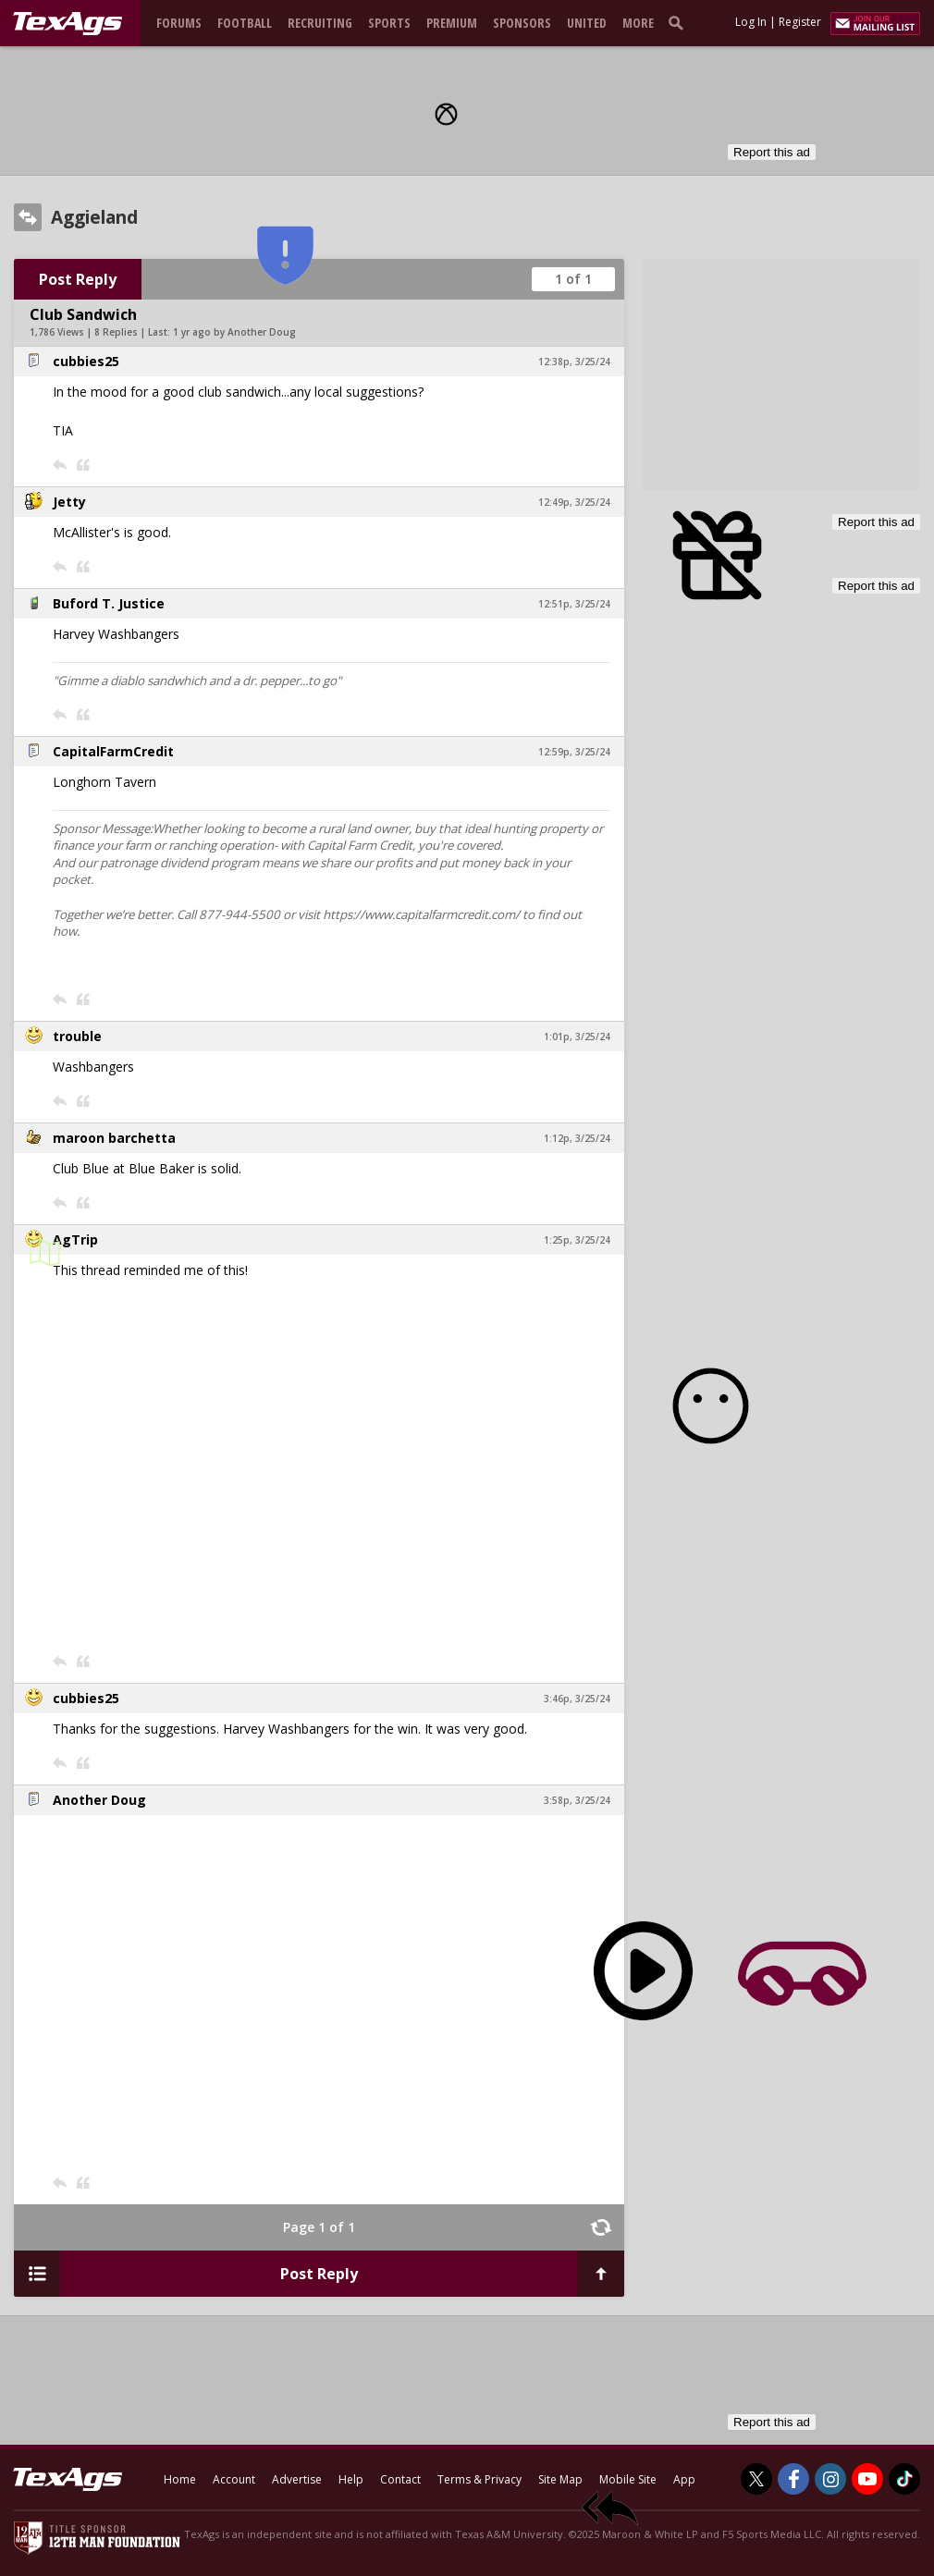  Describe the element at coordinates (710, 1405) in the screenshot. I see `add a reaction or emoji` at that location.